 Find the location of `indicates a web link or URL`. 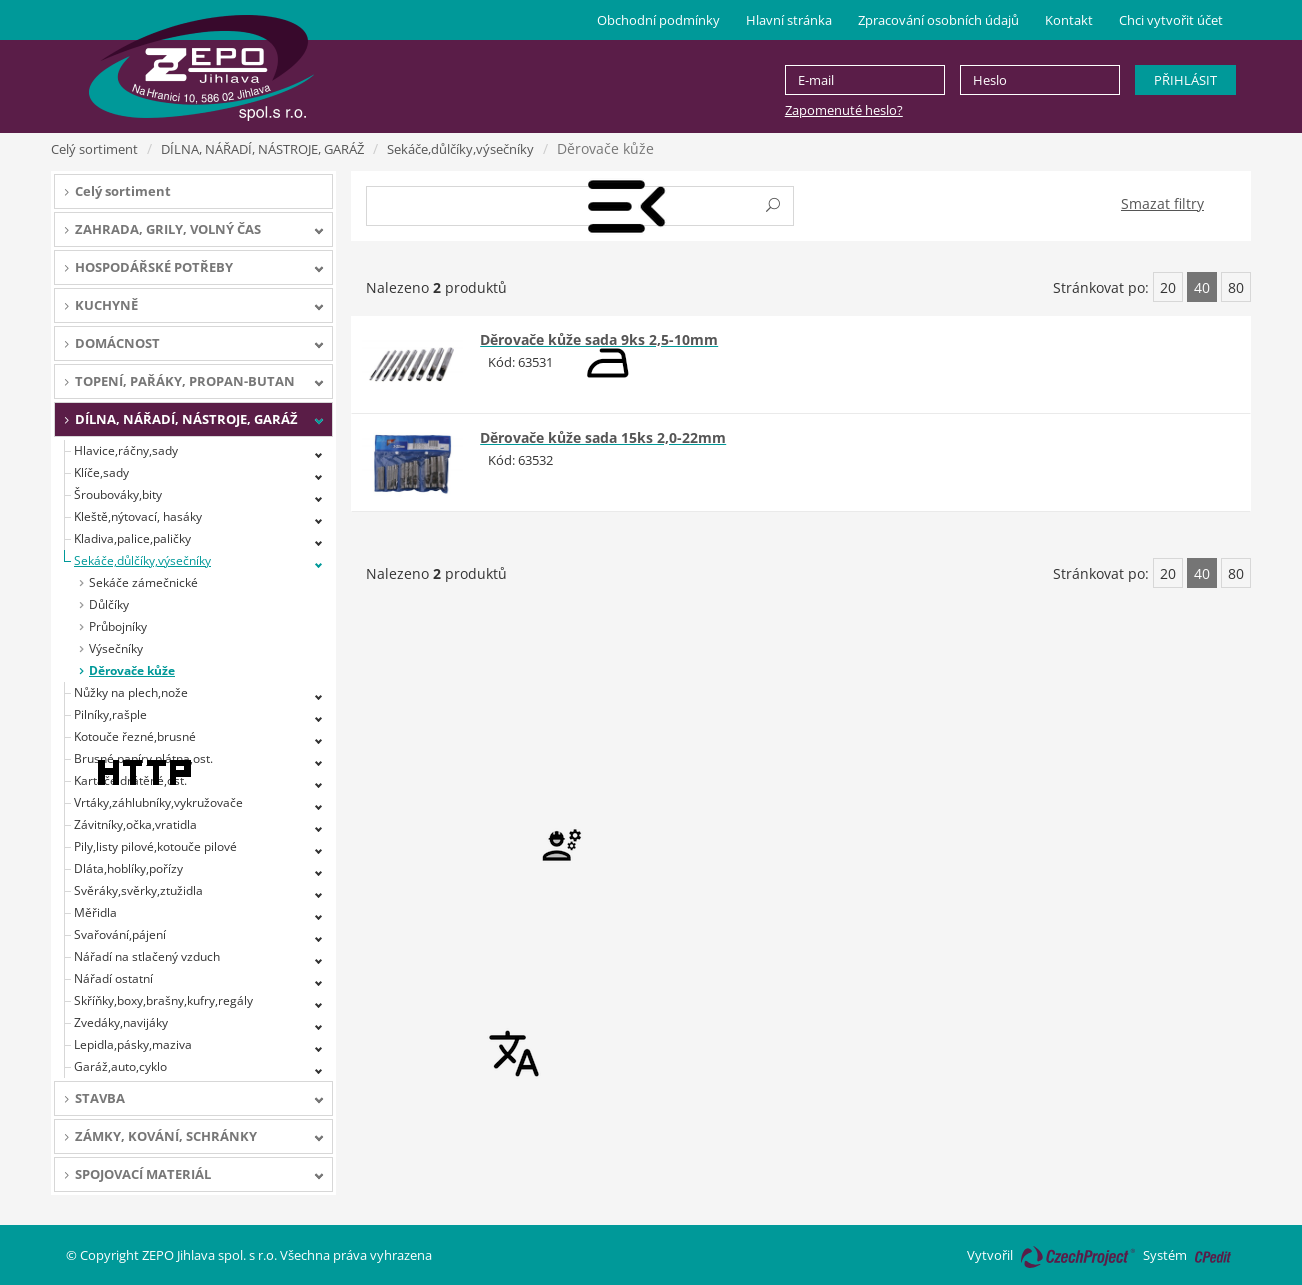

indicates a web link or URL is located at coordinates (144, 772).